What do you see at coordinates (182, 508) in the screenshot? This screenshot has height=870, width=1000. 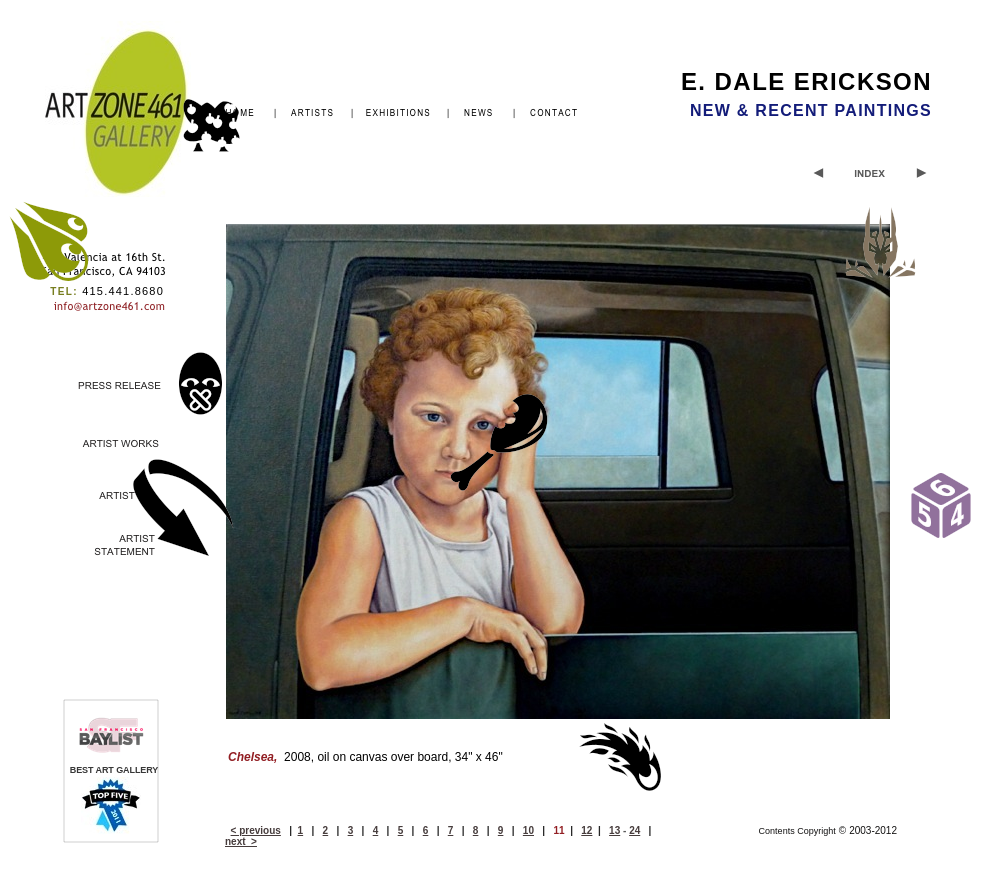 I see `rapidshare file hosting service logo` at bounding box center [182, 508].